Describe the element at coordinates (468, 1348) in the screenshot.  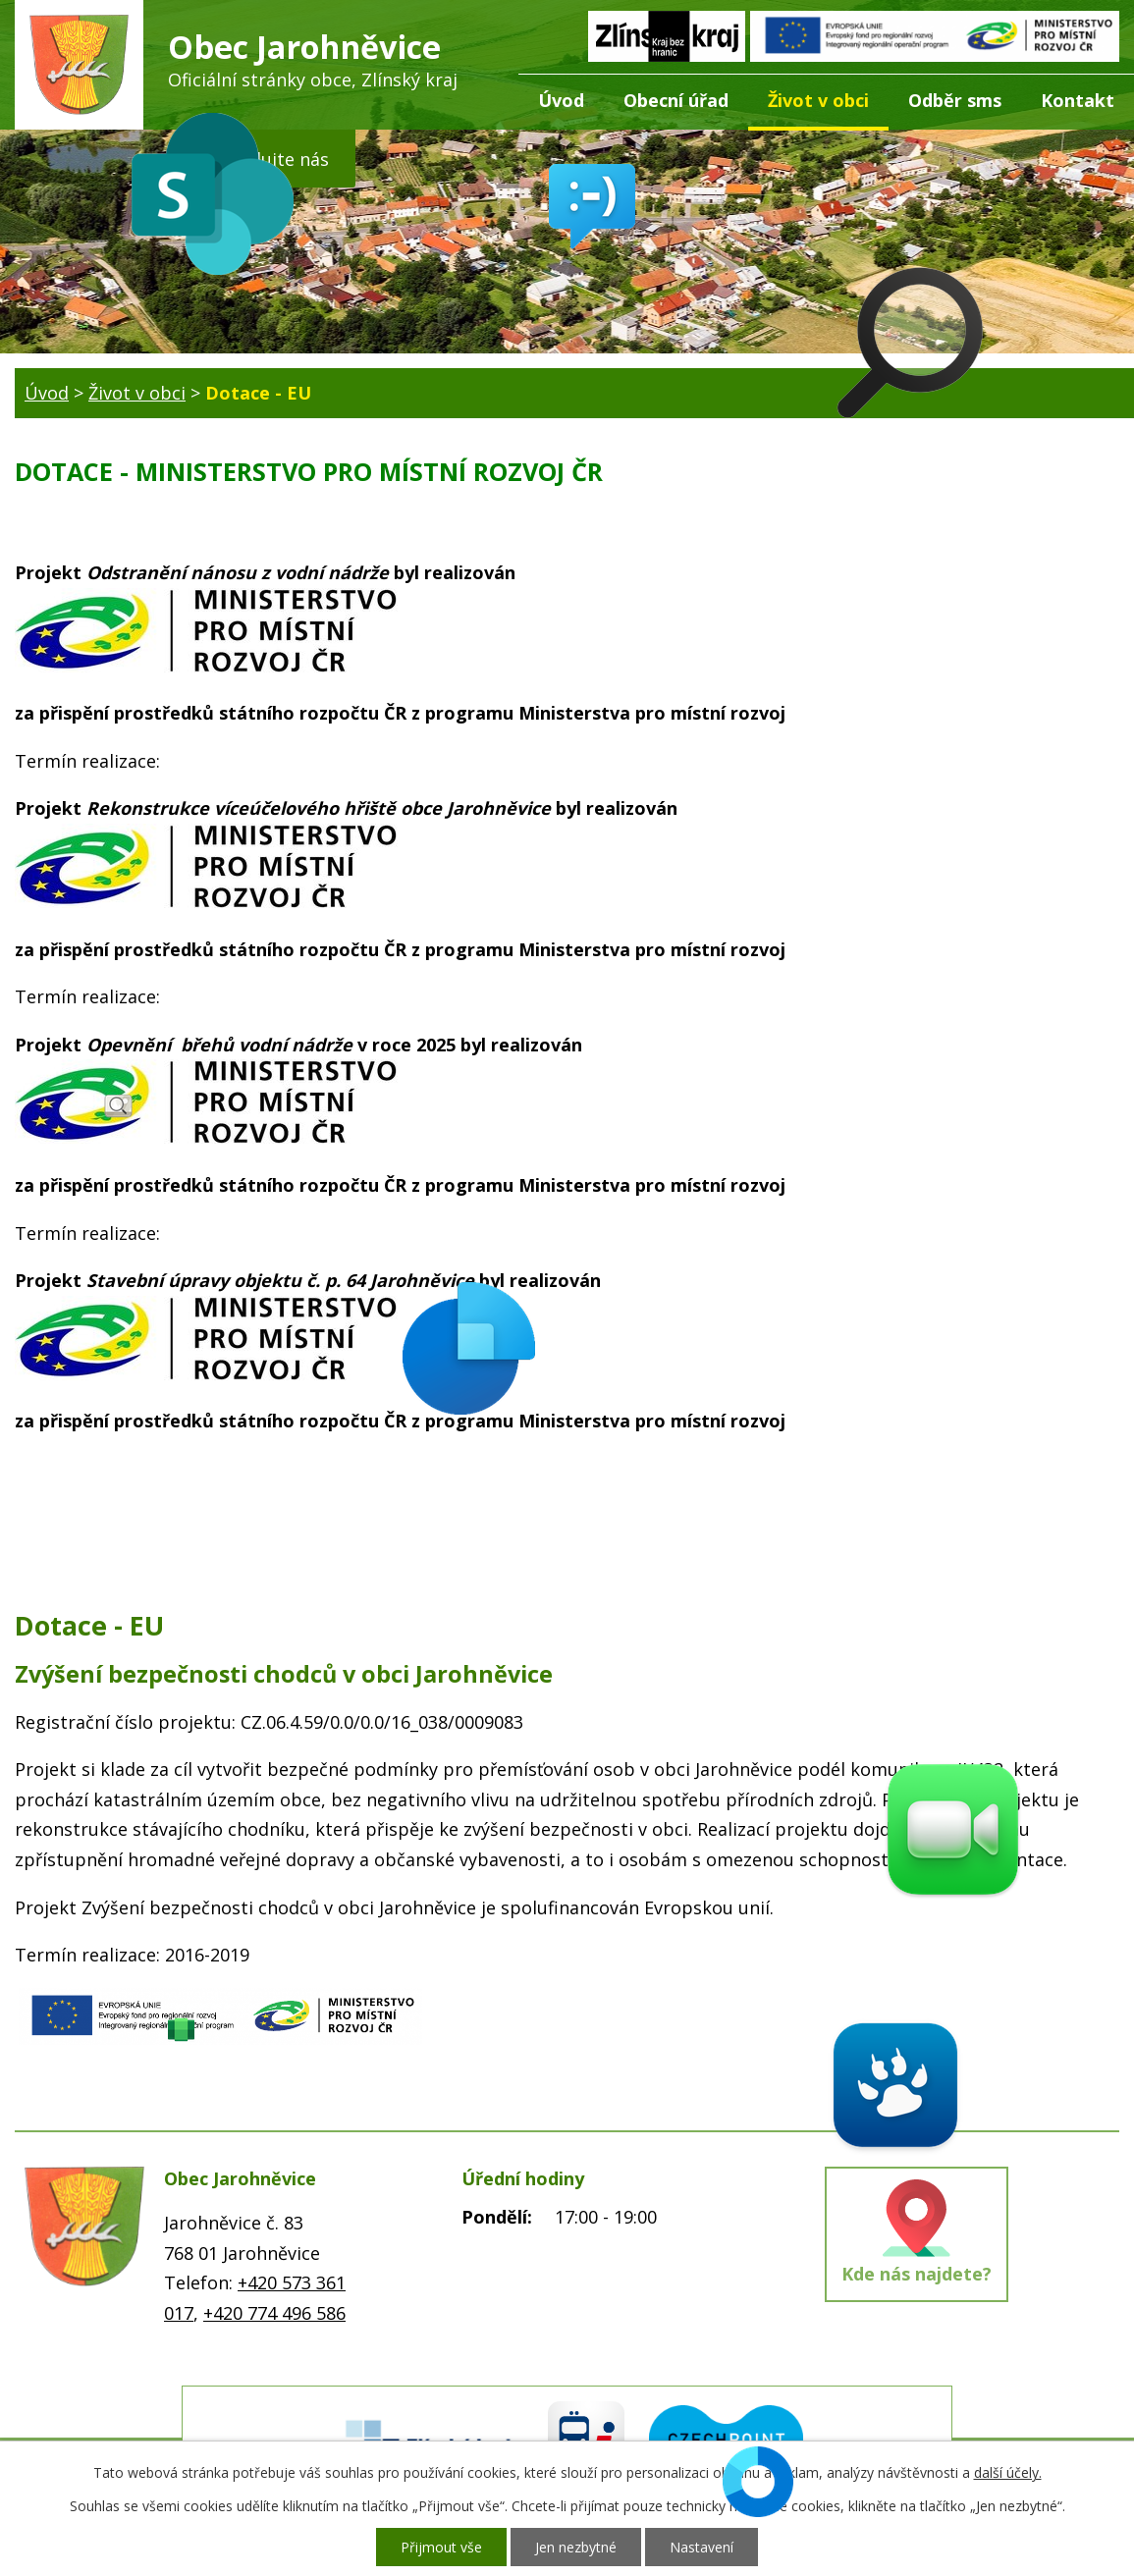
I see `open the sales app` at that location.